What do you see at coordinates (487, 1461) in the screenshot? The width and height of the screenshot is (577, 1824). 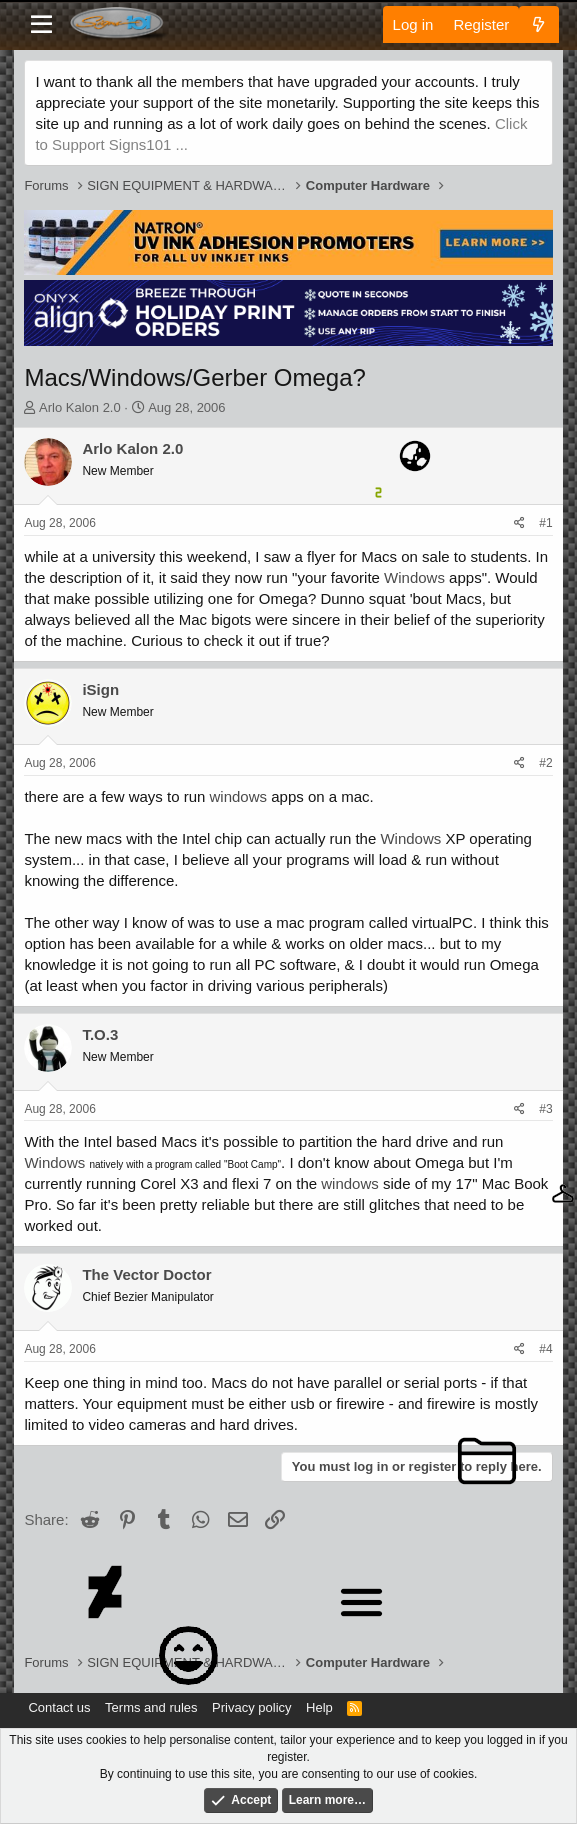 I see `access your files and documents` at bounding box center [487, 1461].